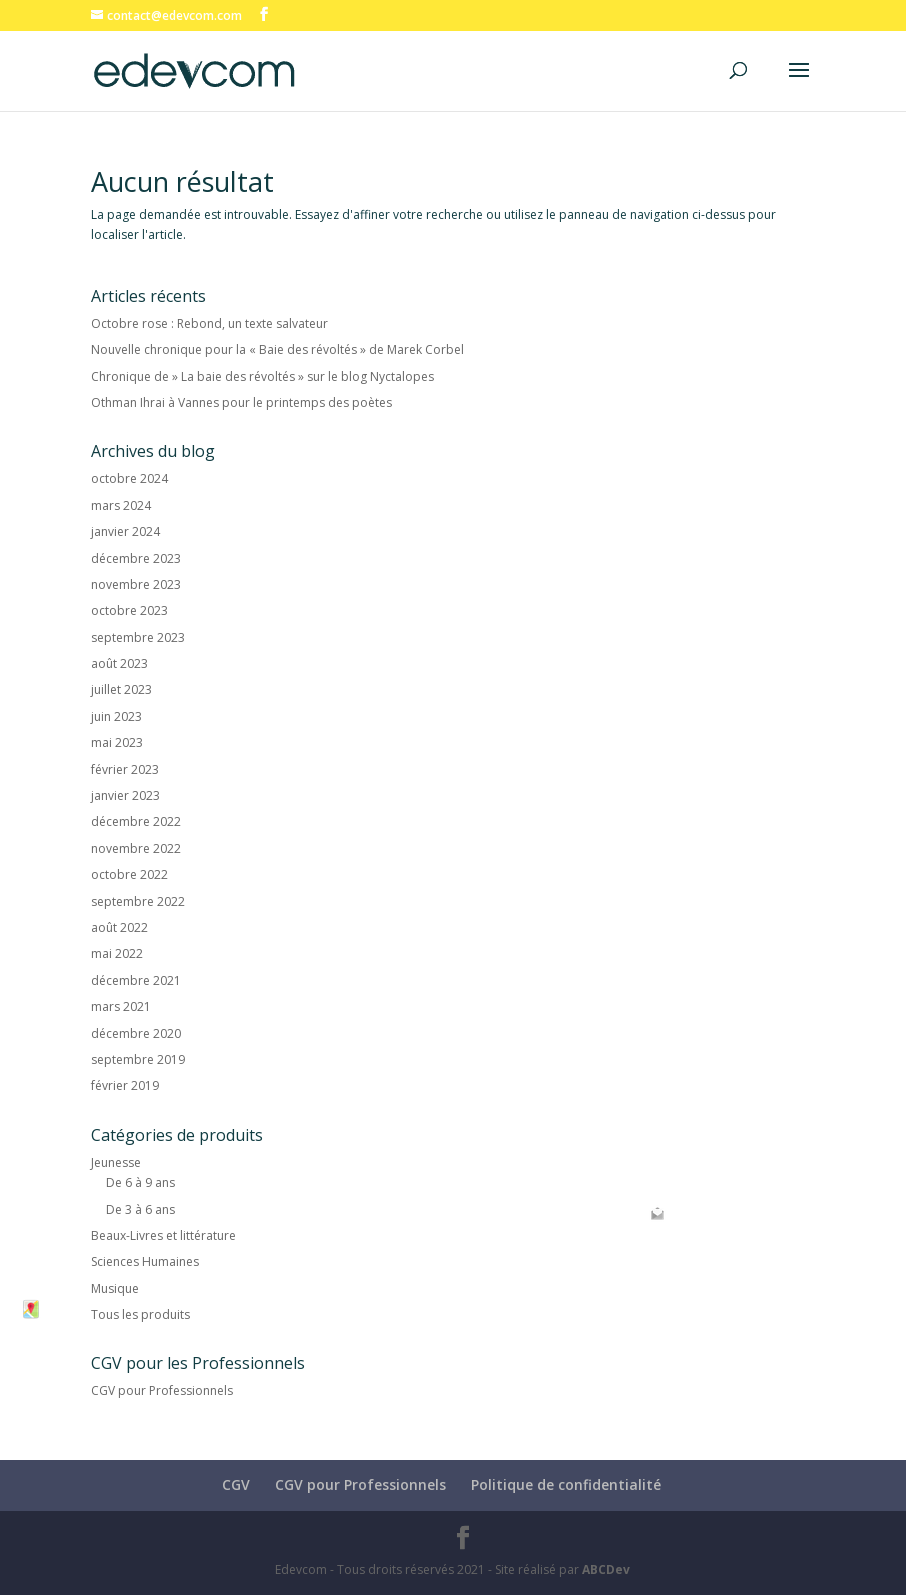  I want to click on indicates new mail or email notification, so click(657, 1213).